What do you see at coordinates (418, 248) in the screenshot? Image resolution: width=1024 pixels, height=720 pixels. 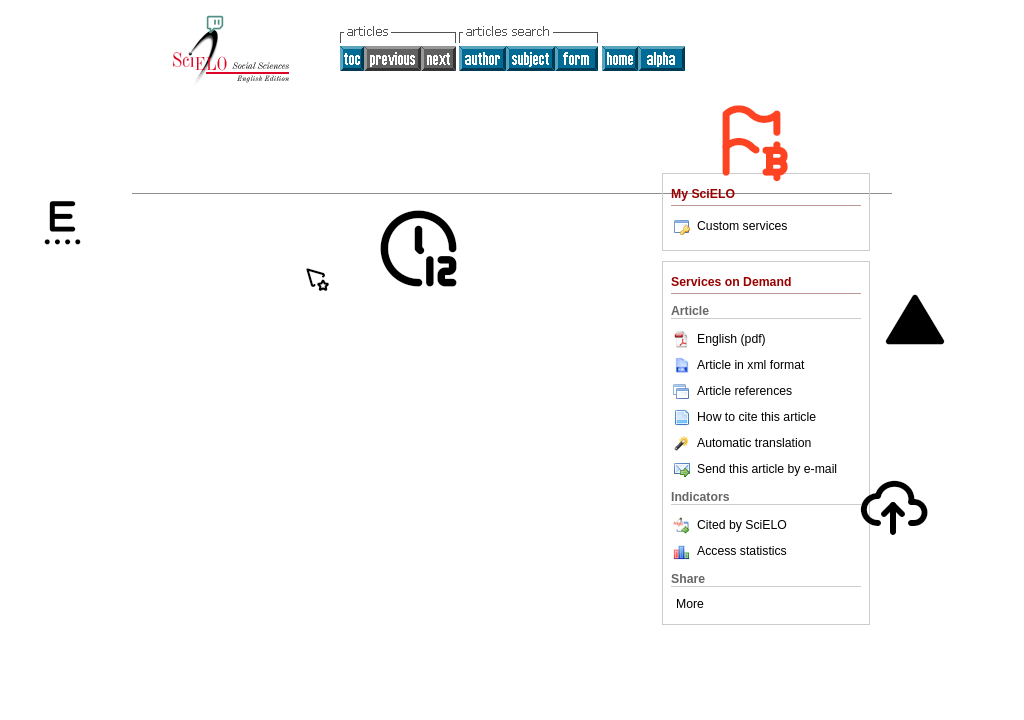 I see `view time in 12-hour format` at bounding box center [418, 248].